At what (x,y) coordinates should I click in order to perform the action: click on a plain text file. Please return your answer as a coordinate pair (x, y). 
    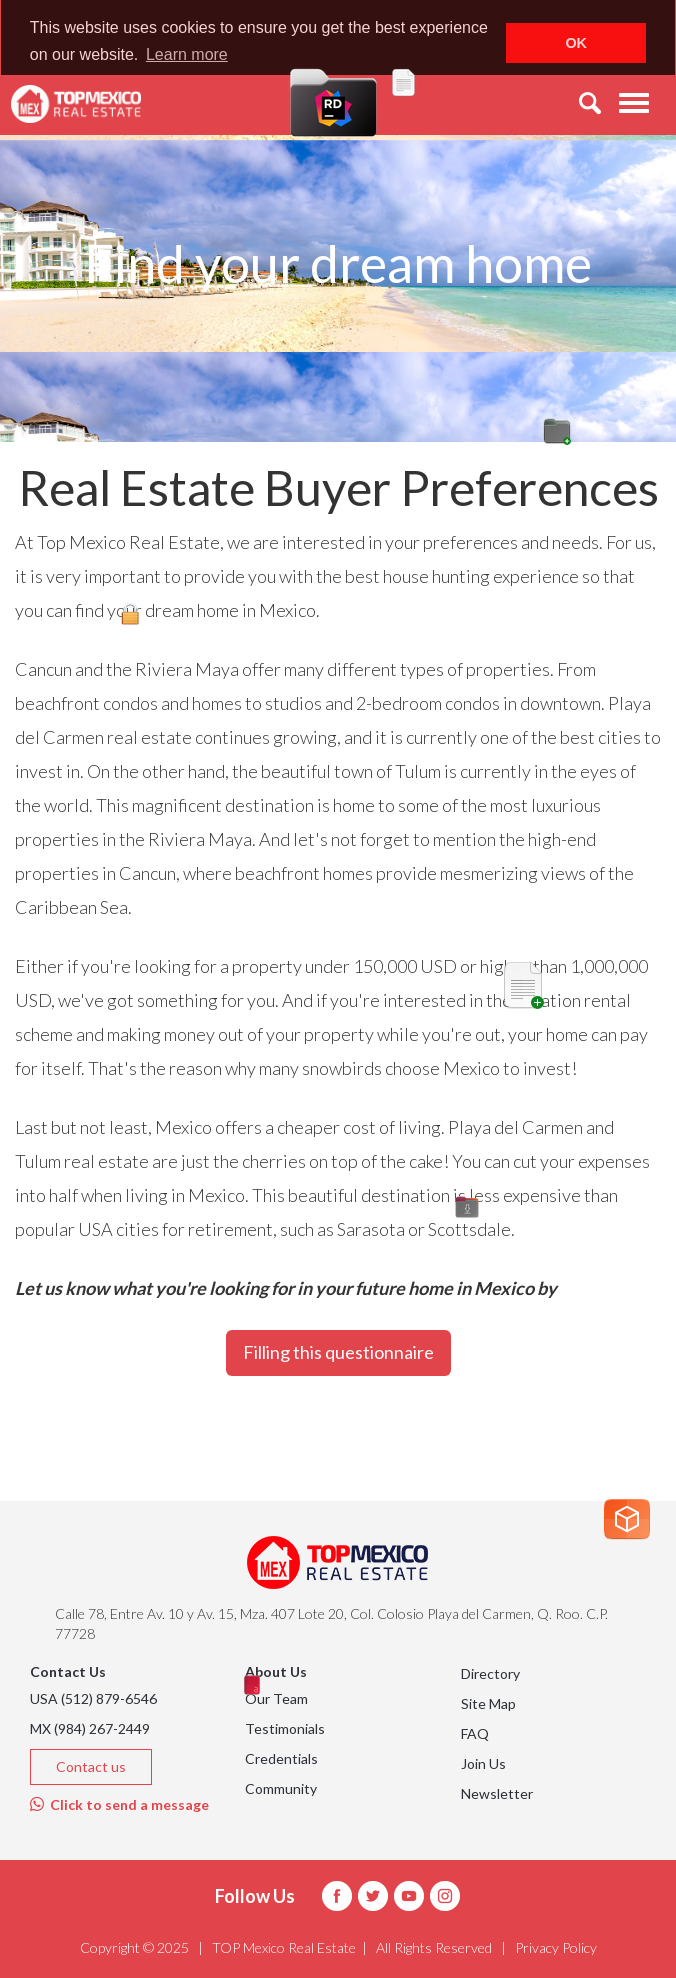
    Looking at the image, I should click on (403, 82).